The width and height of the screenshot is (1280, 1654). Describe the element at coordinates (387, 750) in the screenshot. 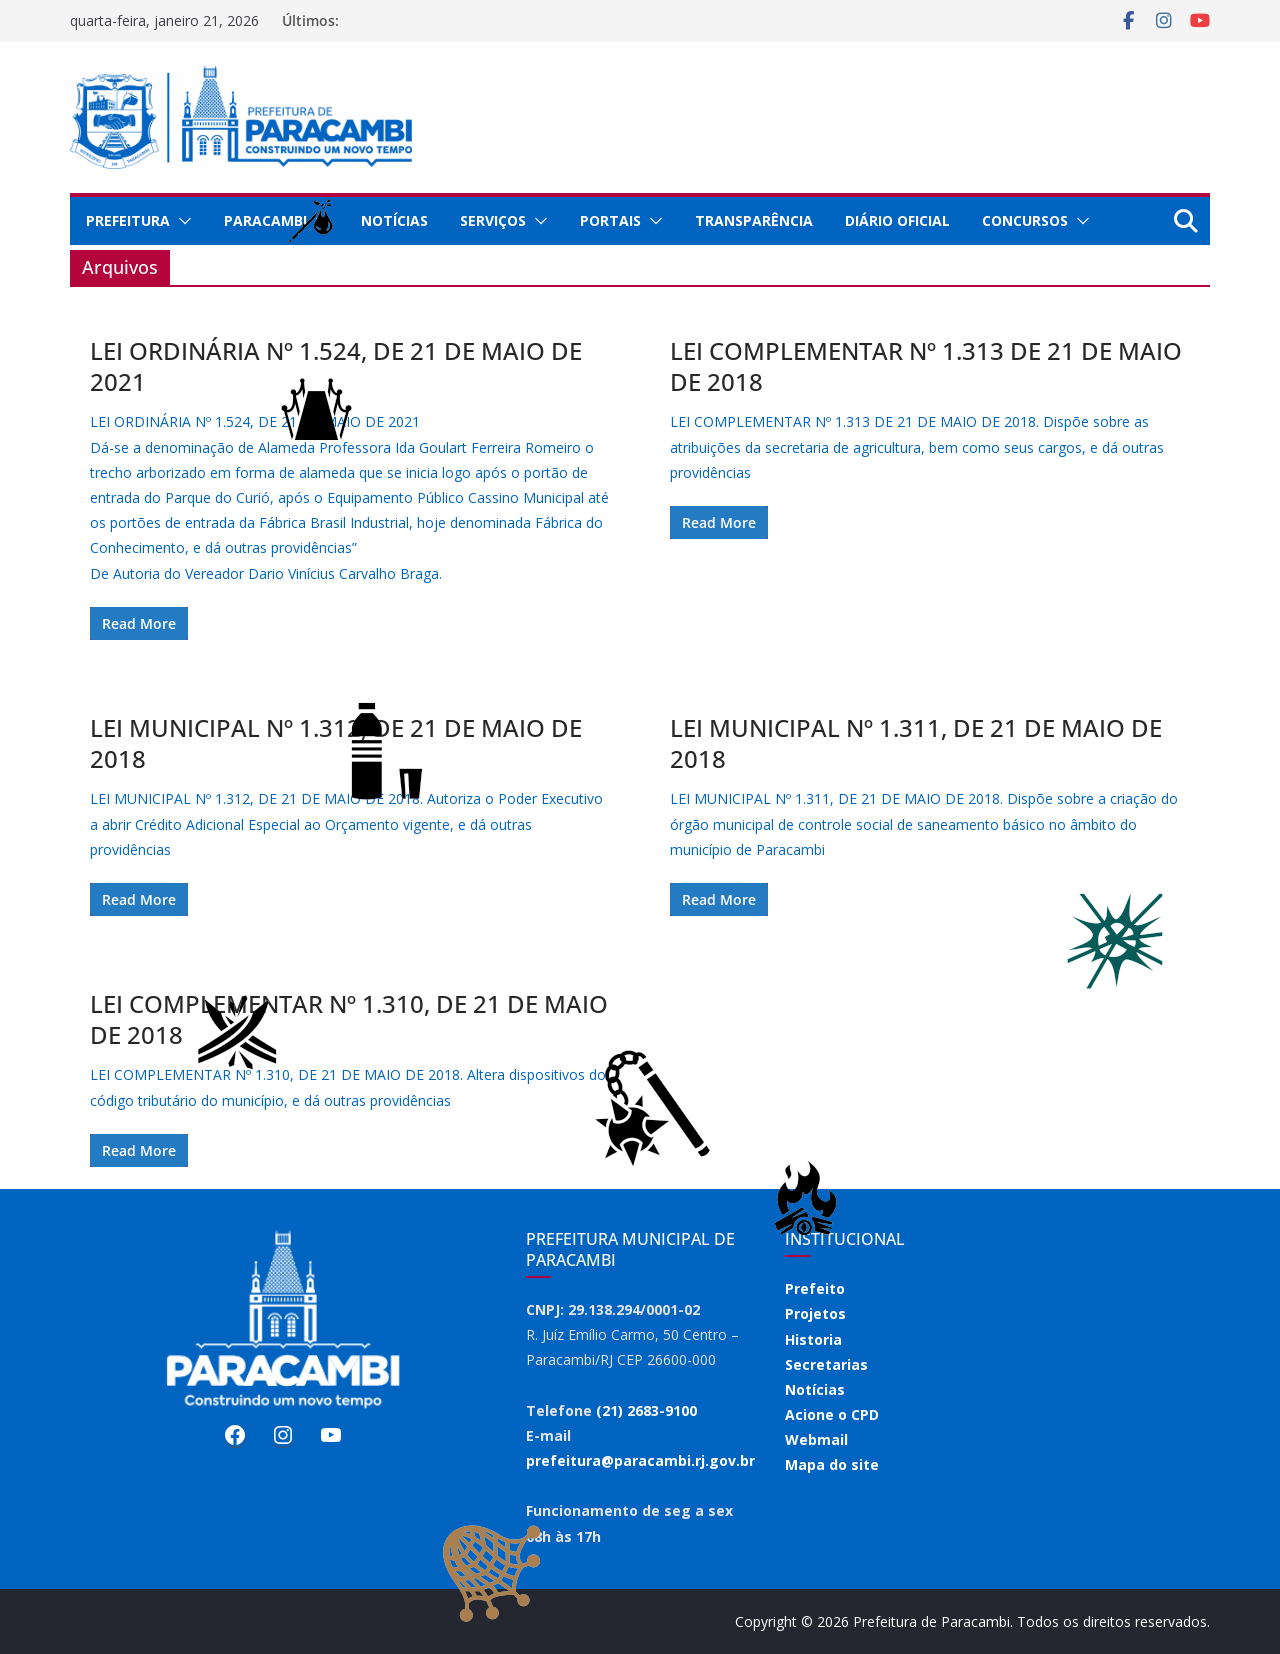

I see `track your daily water intake` at that location.